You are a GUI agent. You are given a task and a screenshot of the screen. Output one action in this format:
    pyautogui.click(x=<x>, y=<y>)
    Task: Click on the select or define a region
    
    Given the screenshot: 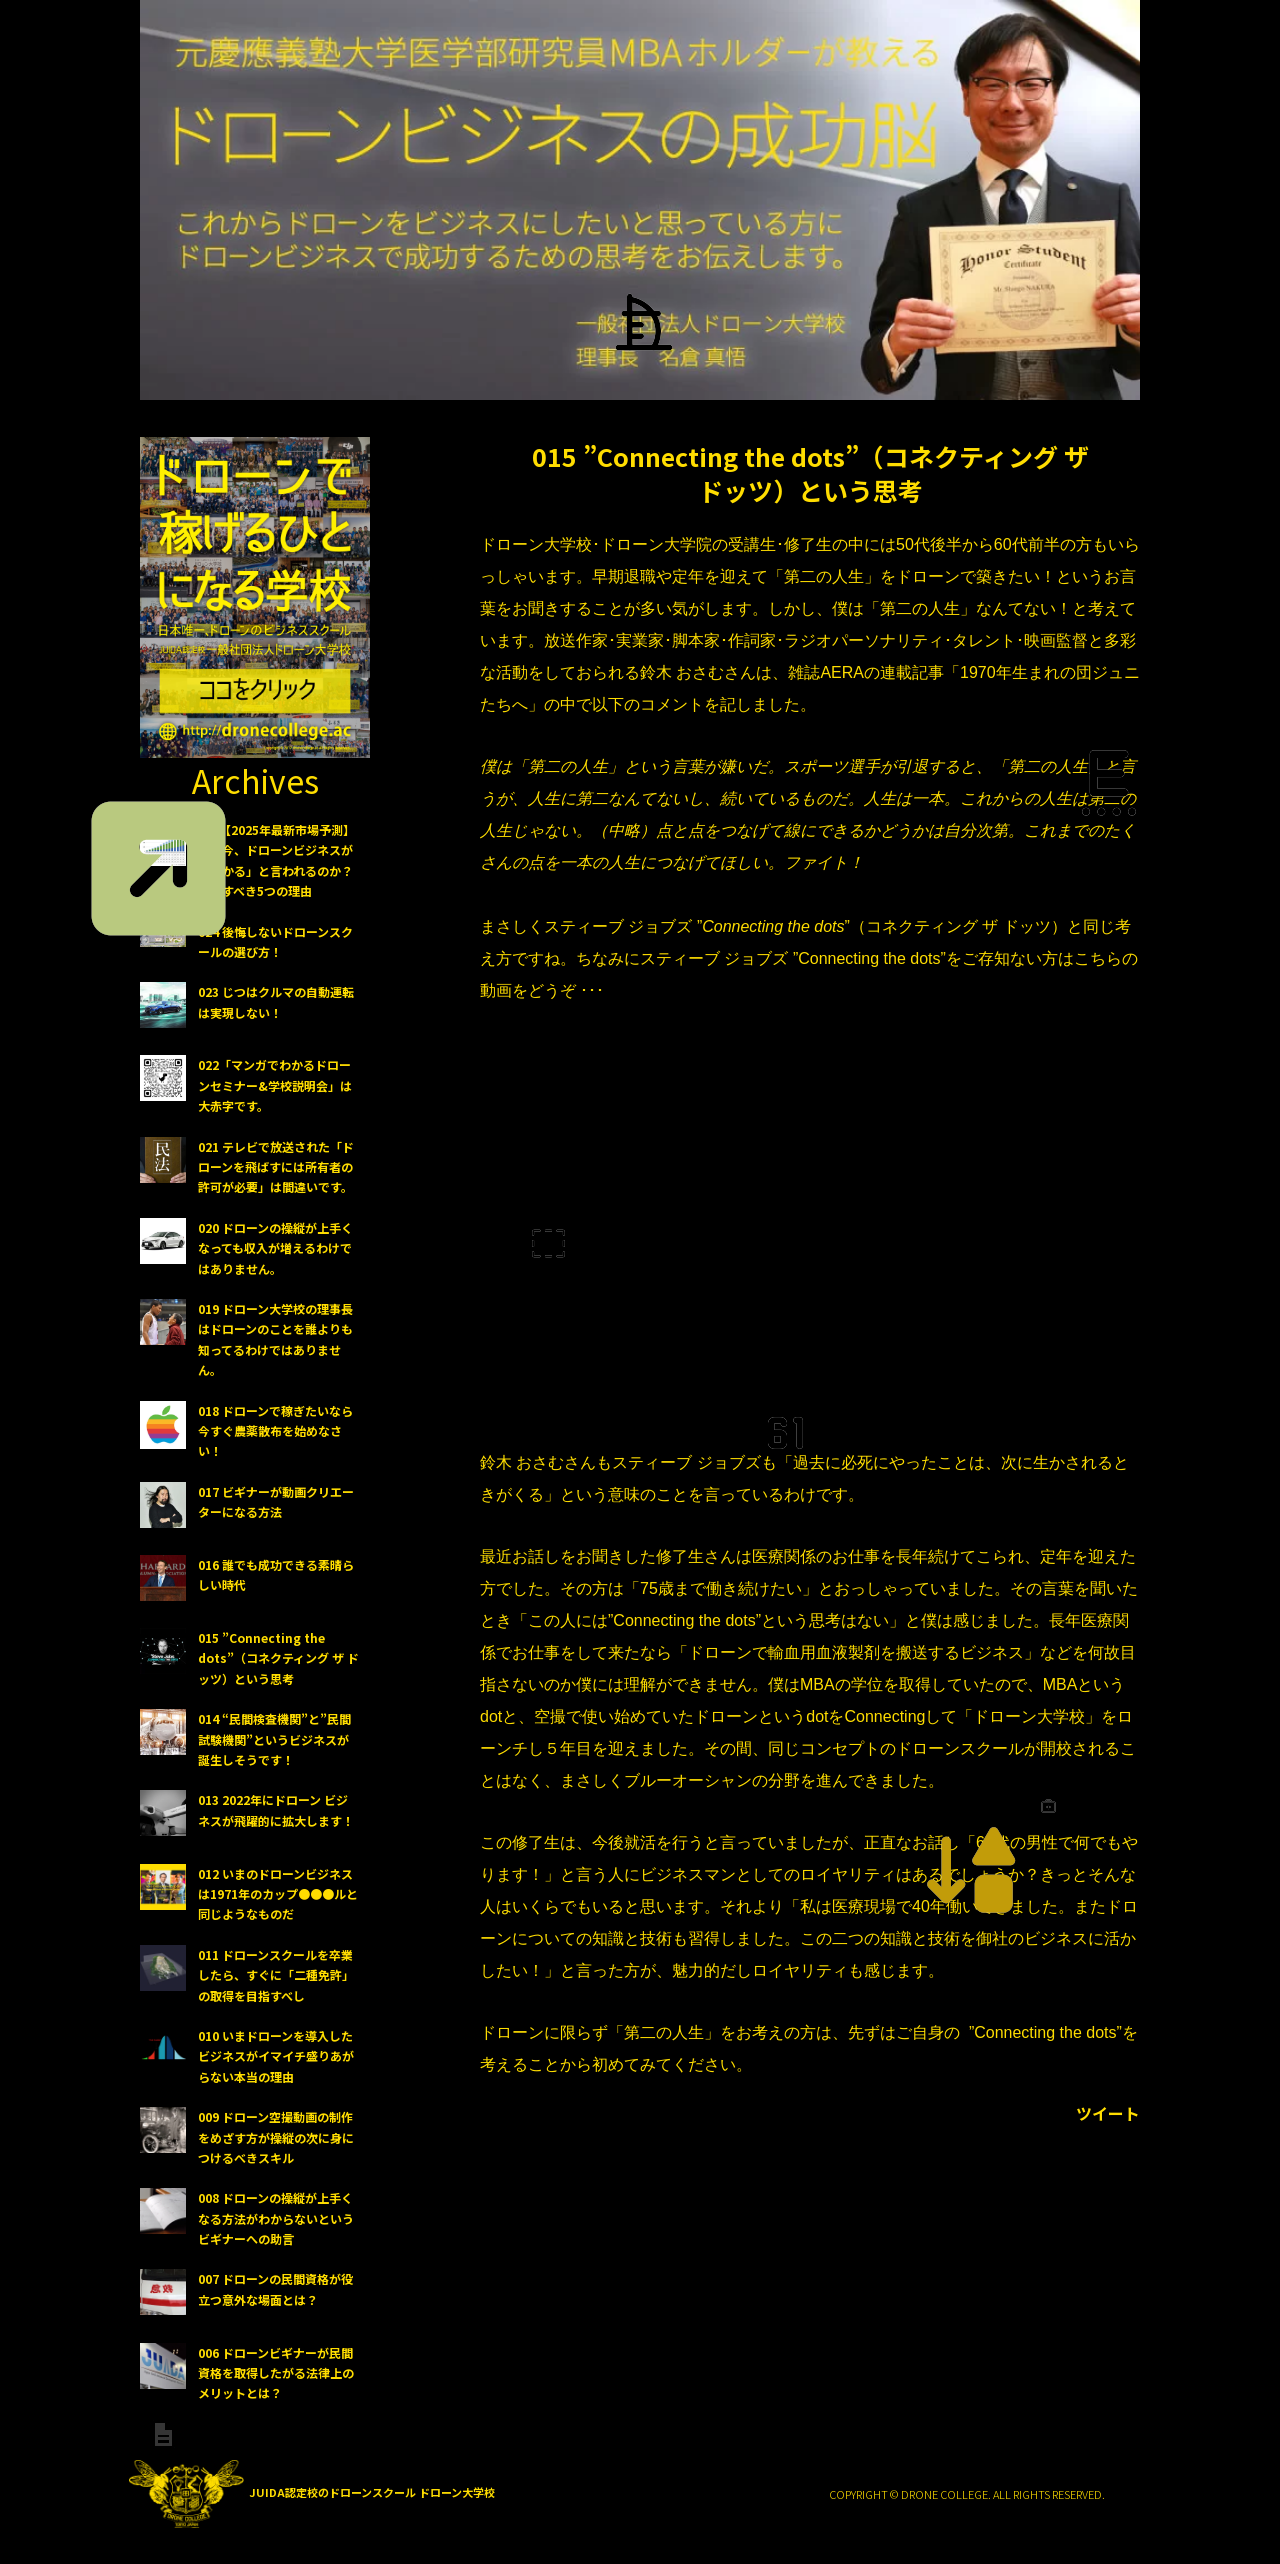 What is the action you would take?
    pyautogui.click(x=548, y=1243)
    